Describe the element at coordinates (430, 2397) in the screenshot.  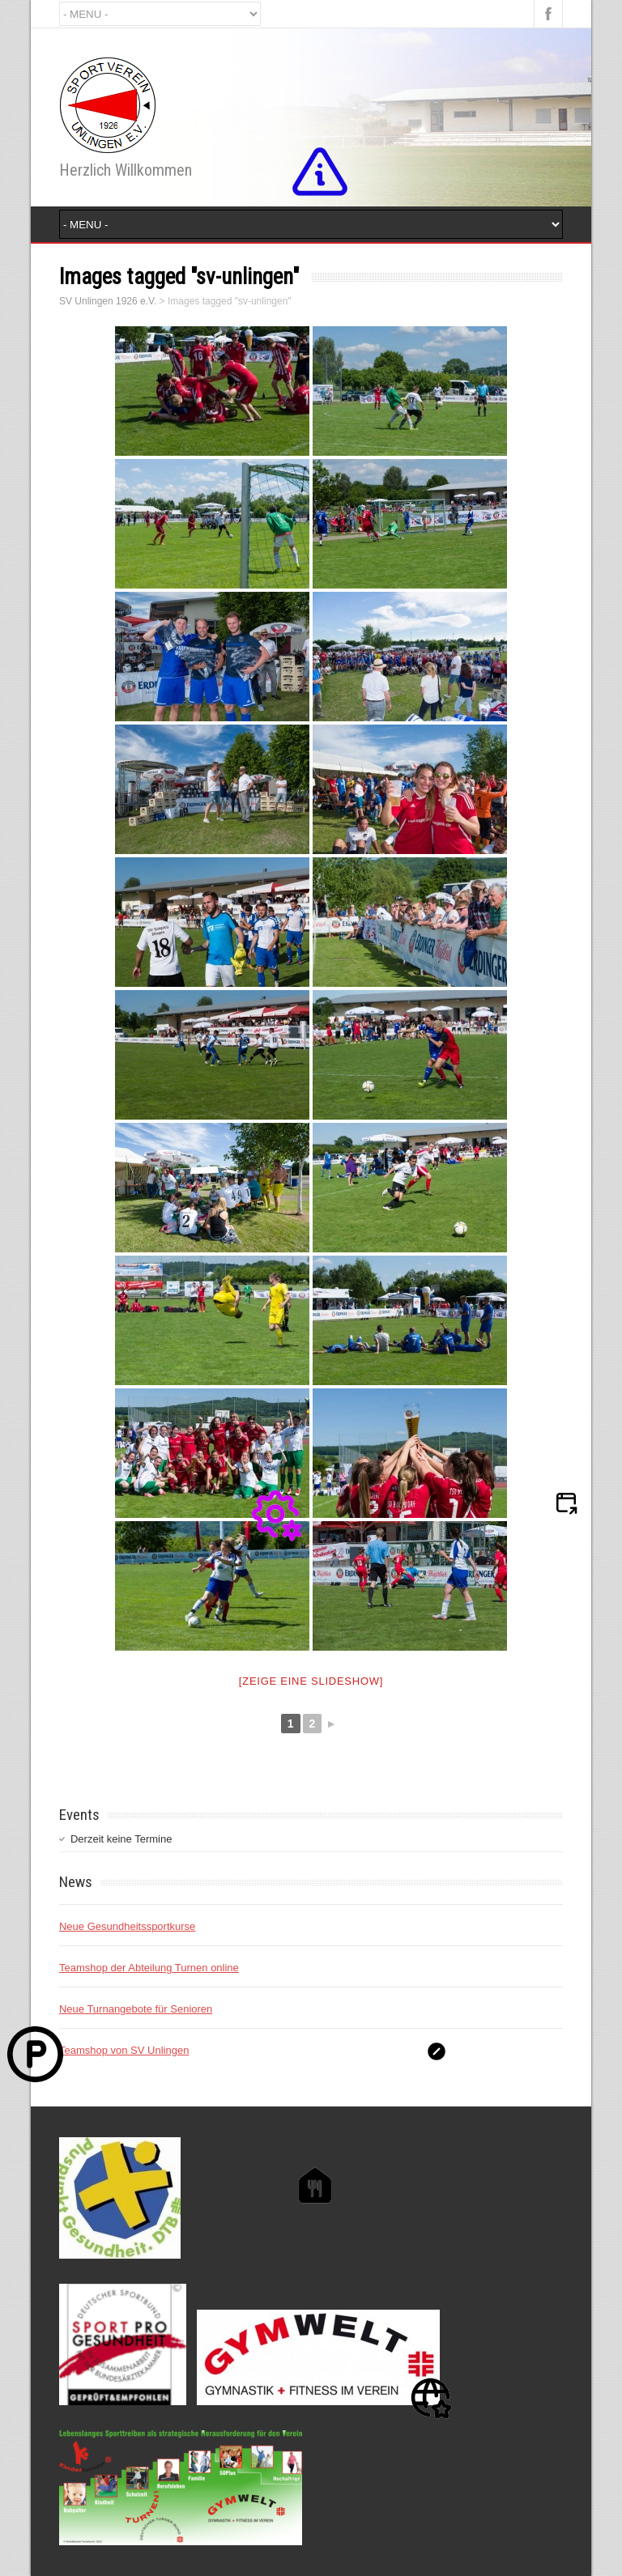
I see `add a website to favorites` at that location.